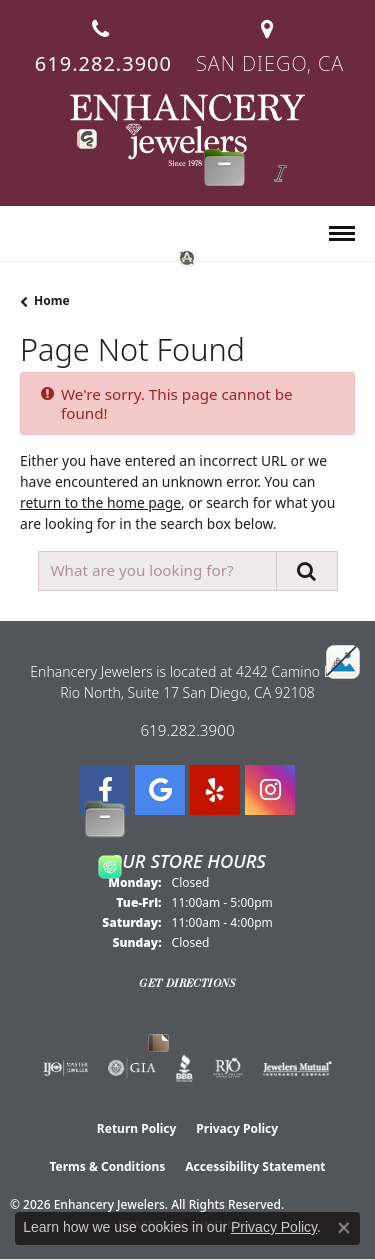 The image size is (375, 1260). What do you see at coordinates (224, 167) in the screenshot?
I see `open the file manager app` at bounding box center [224, 167].